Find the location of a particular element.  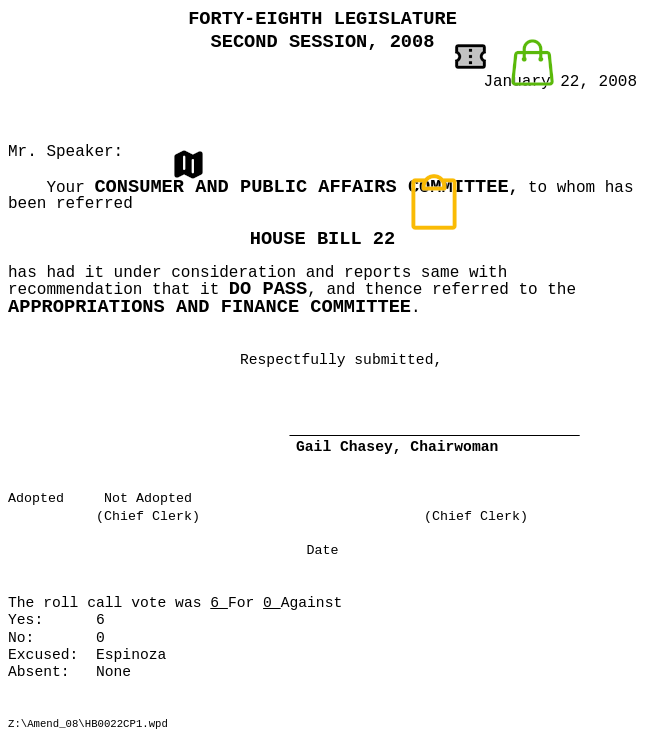

view your tickets or passes is located at coordinates (470, 56).